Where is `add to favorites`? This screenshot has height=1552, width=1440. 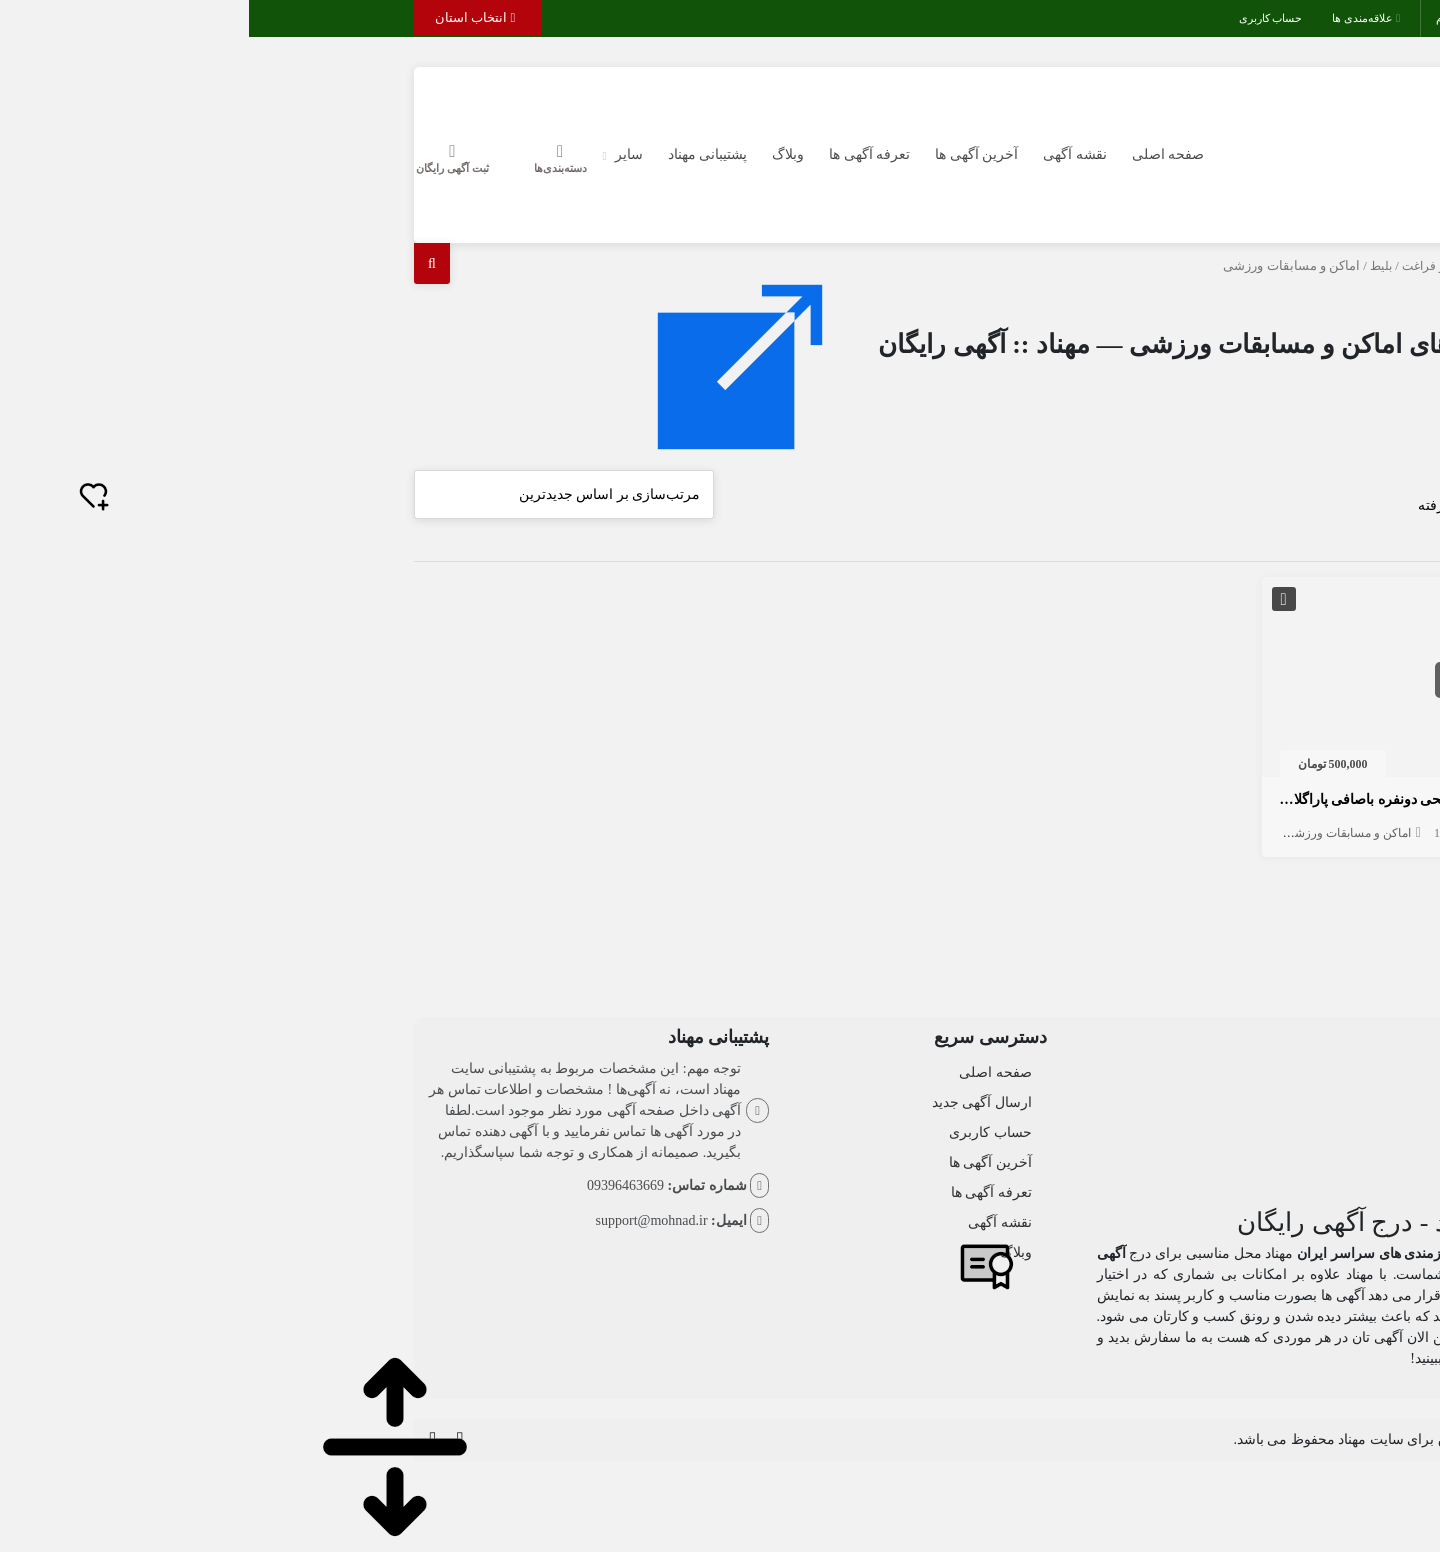 add to favorites is located at coordinates (93, 495).